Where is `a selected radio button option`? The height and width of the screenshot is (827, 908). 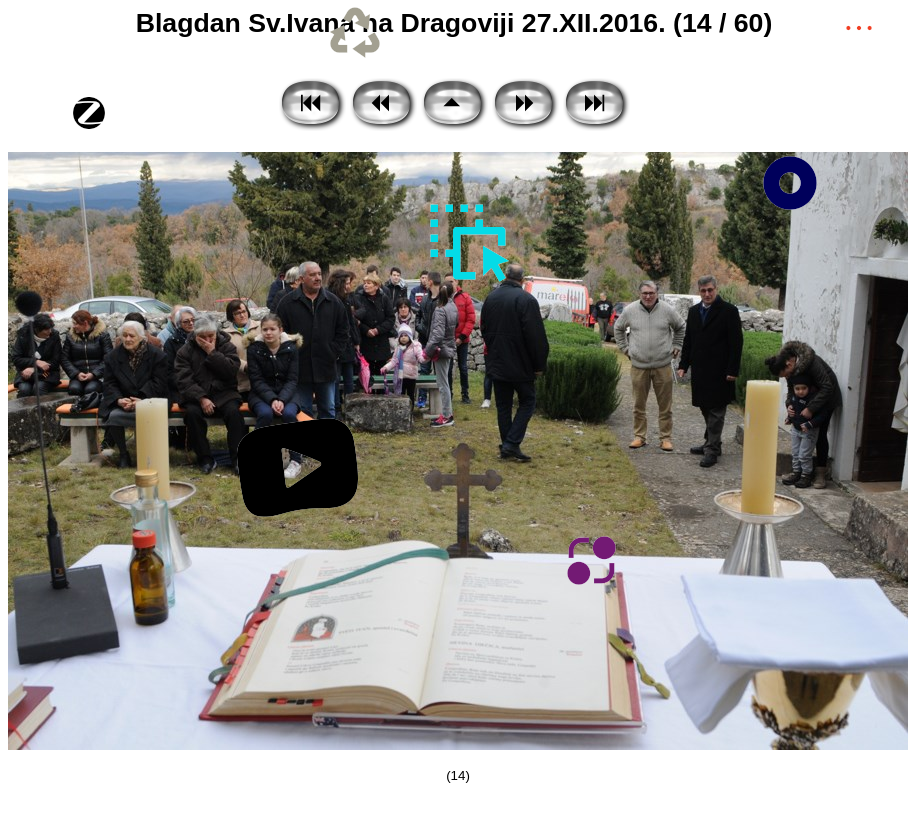 a selected radio button option is located at coordinates (790, 183).